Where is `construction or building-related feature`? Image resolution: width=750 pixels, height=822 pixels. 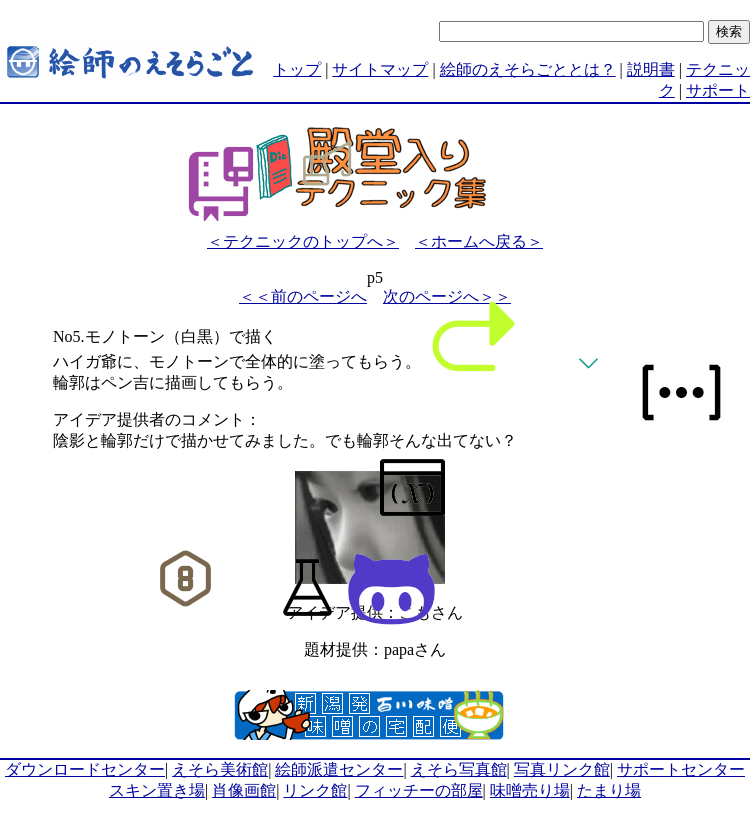
construction or building-related feature is located at coordinates (328, 166).